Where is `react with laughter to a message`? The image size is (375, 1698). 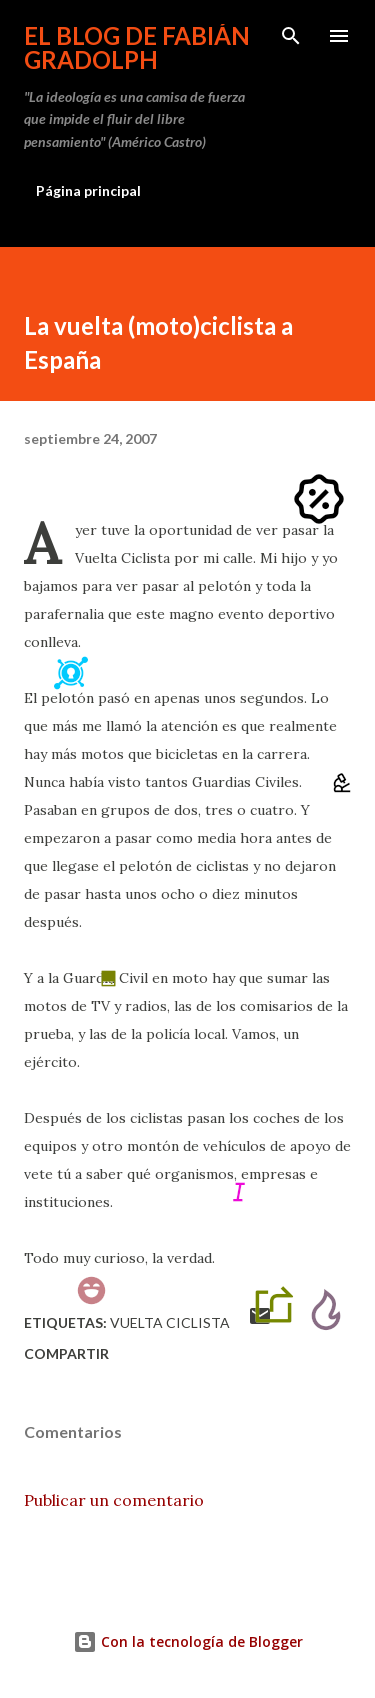
react with laughter to a message is located at coordinates (91, 1290).